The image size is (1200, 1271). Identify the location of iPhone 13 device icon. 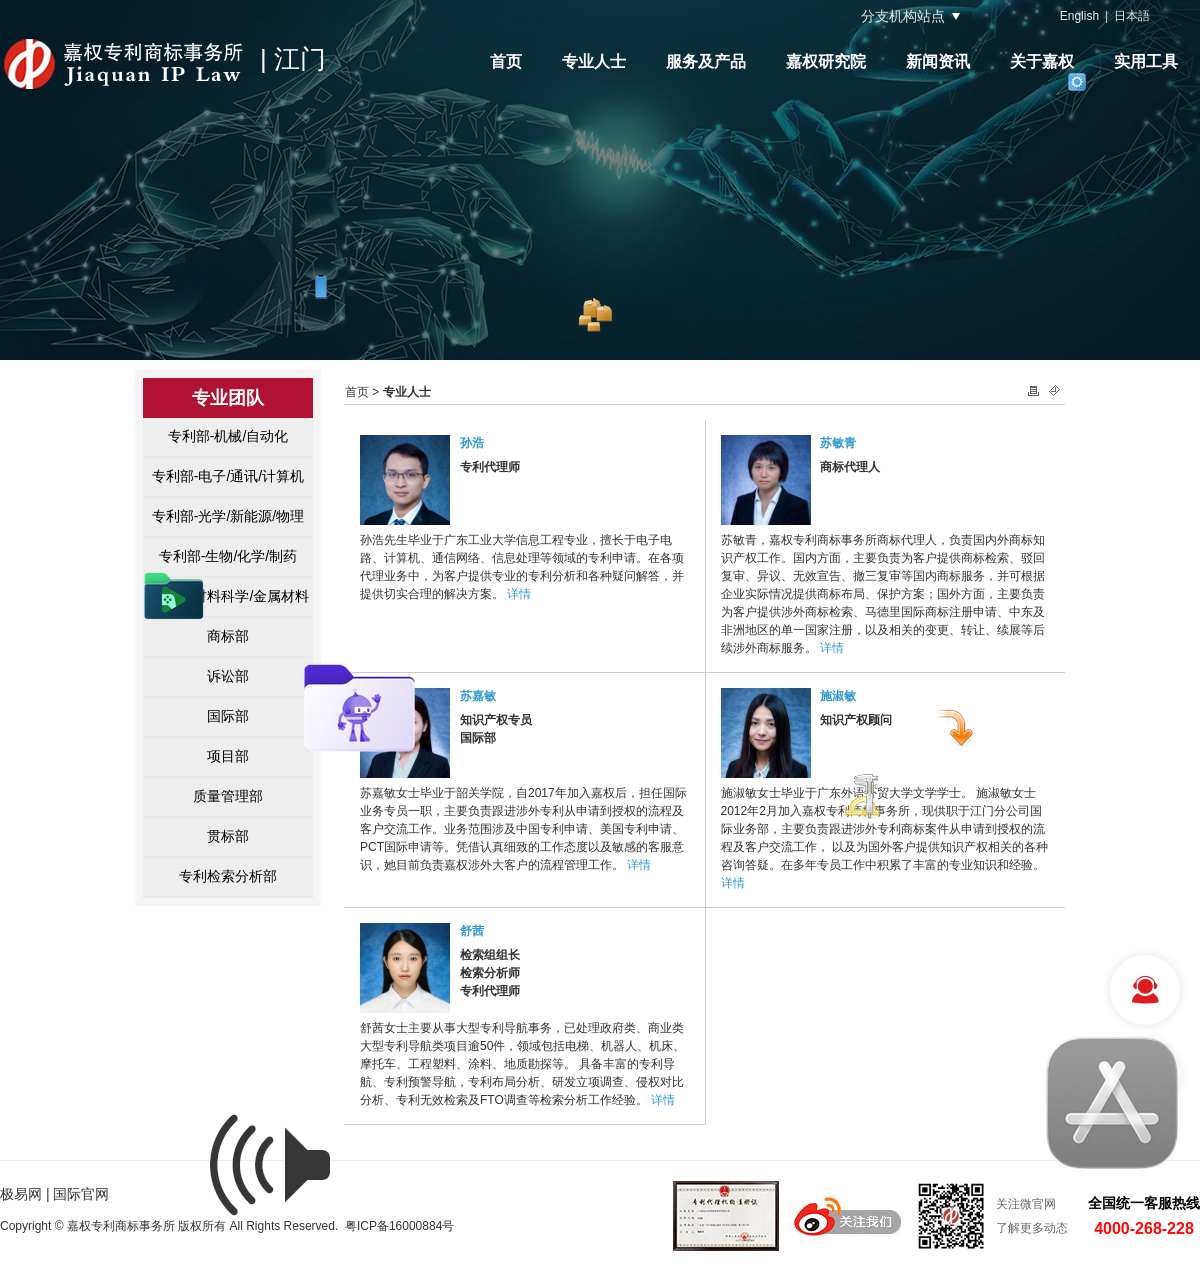
(321, 287).